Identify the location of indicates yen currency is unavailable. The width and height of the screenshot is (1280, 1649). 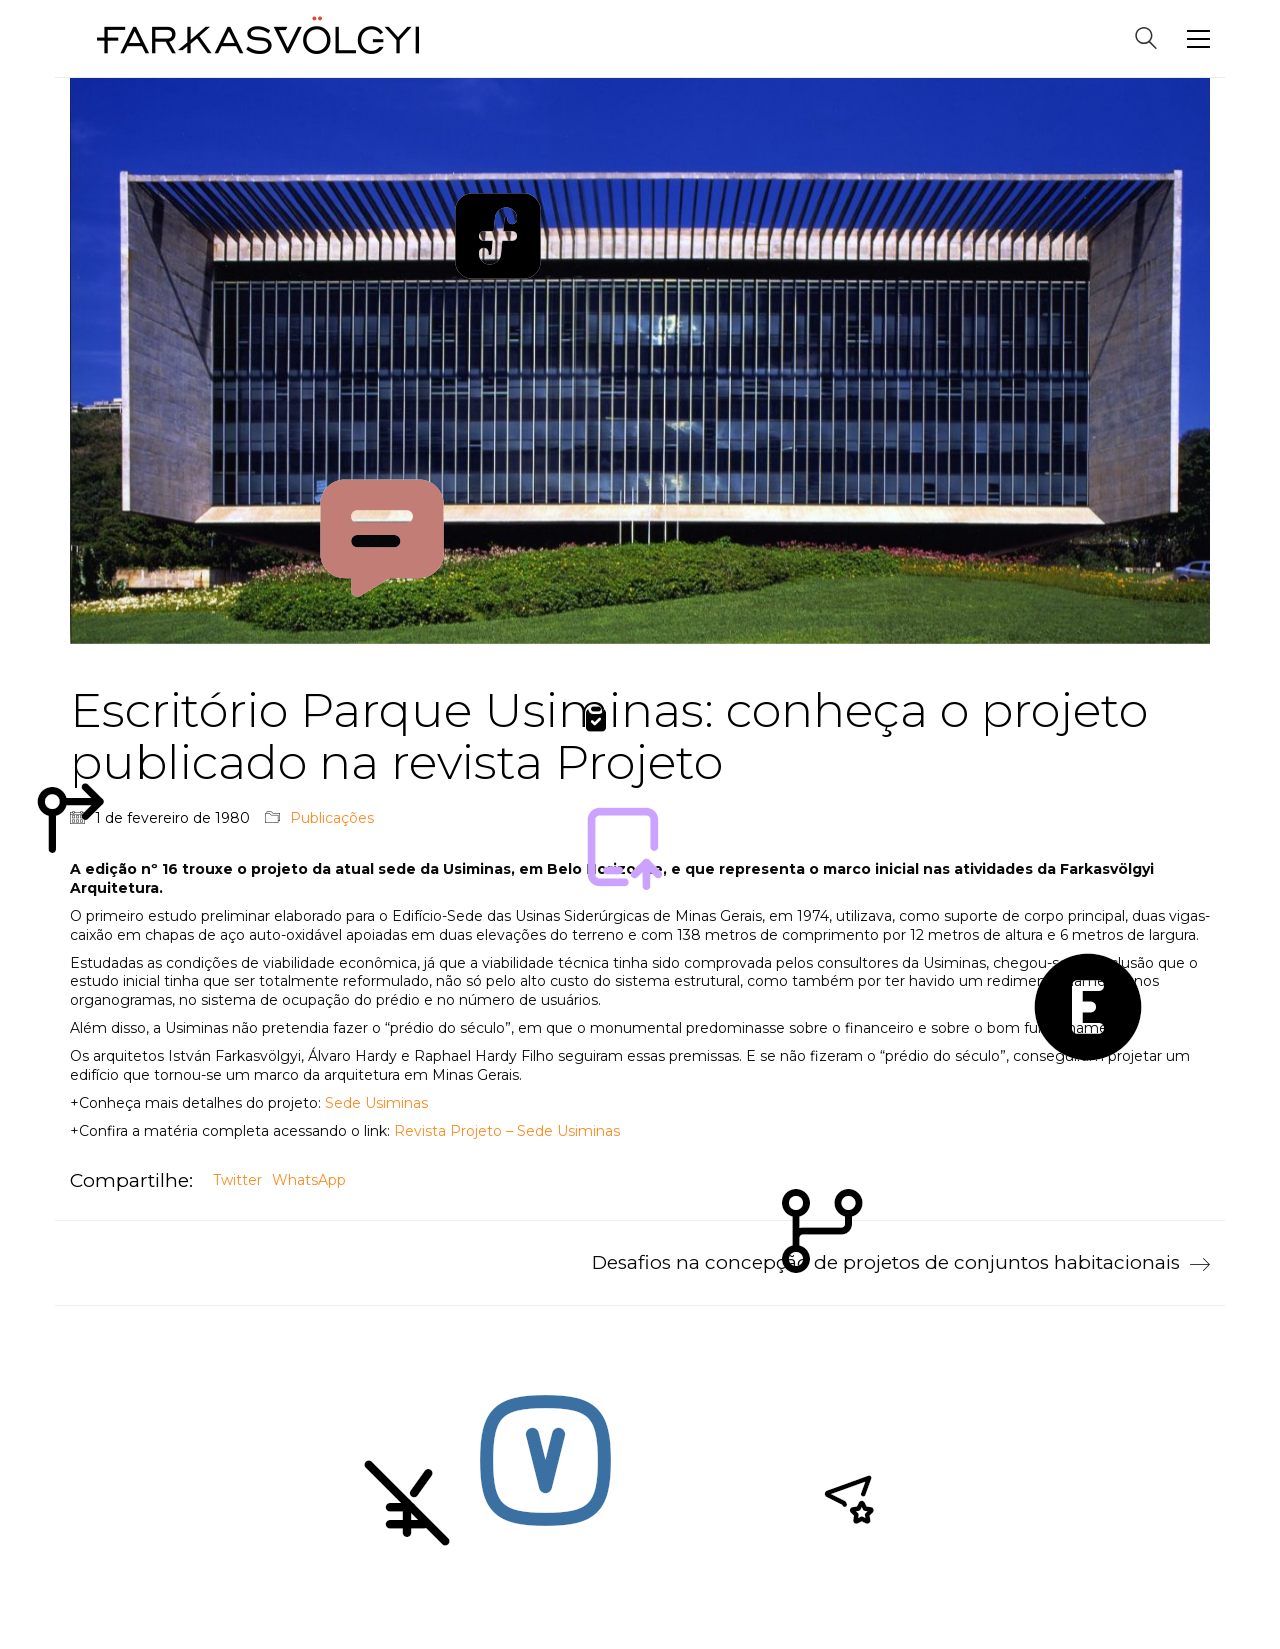
(407, 1503).